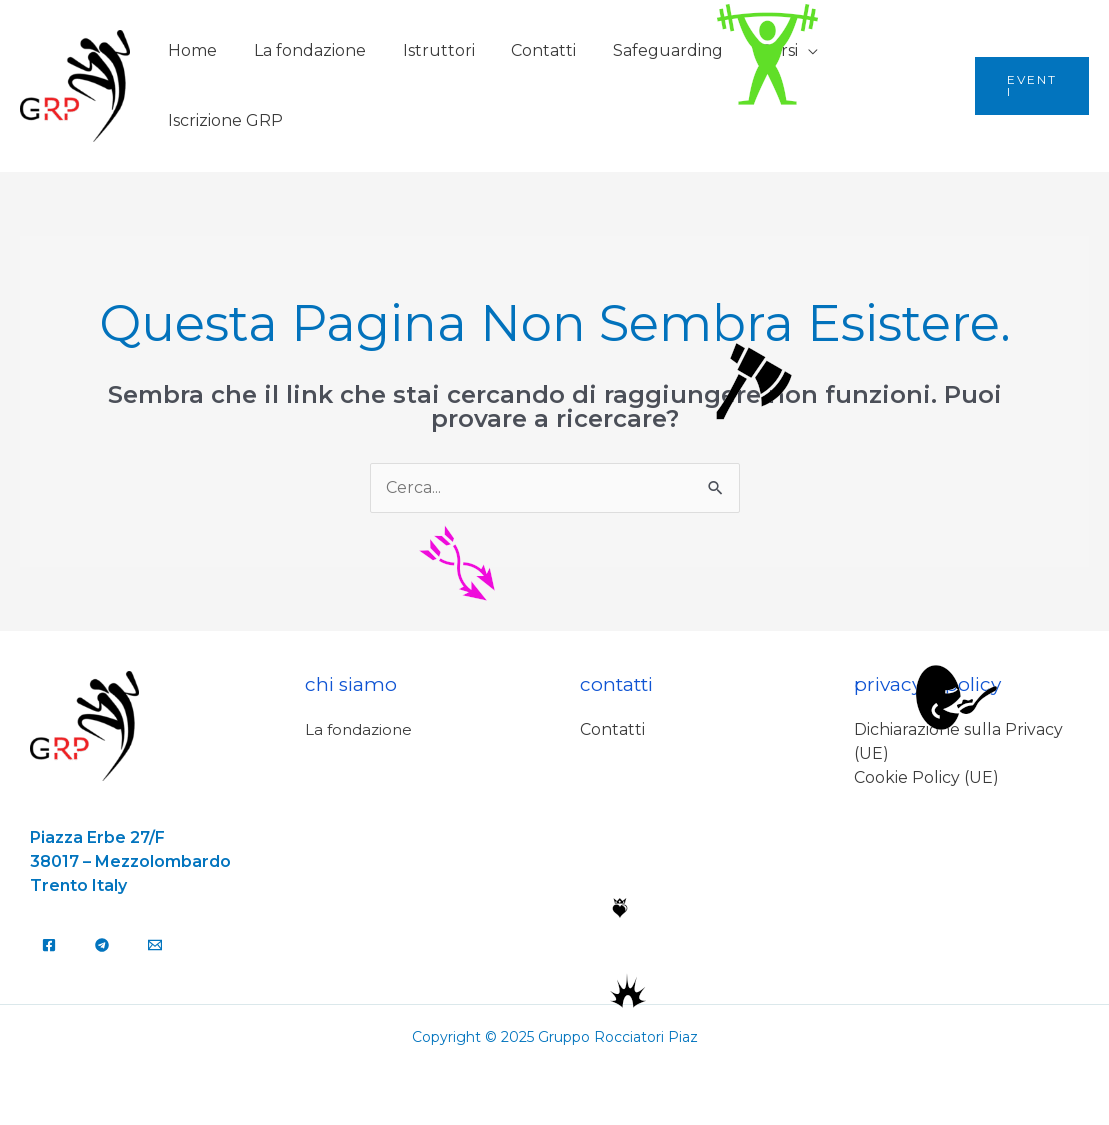  Describe the element at coordinates (956, 697) in the screenshot. I see `indicates eating or mealtime activity` at that location.